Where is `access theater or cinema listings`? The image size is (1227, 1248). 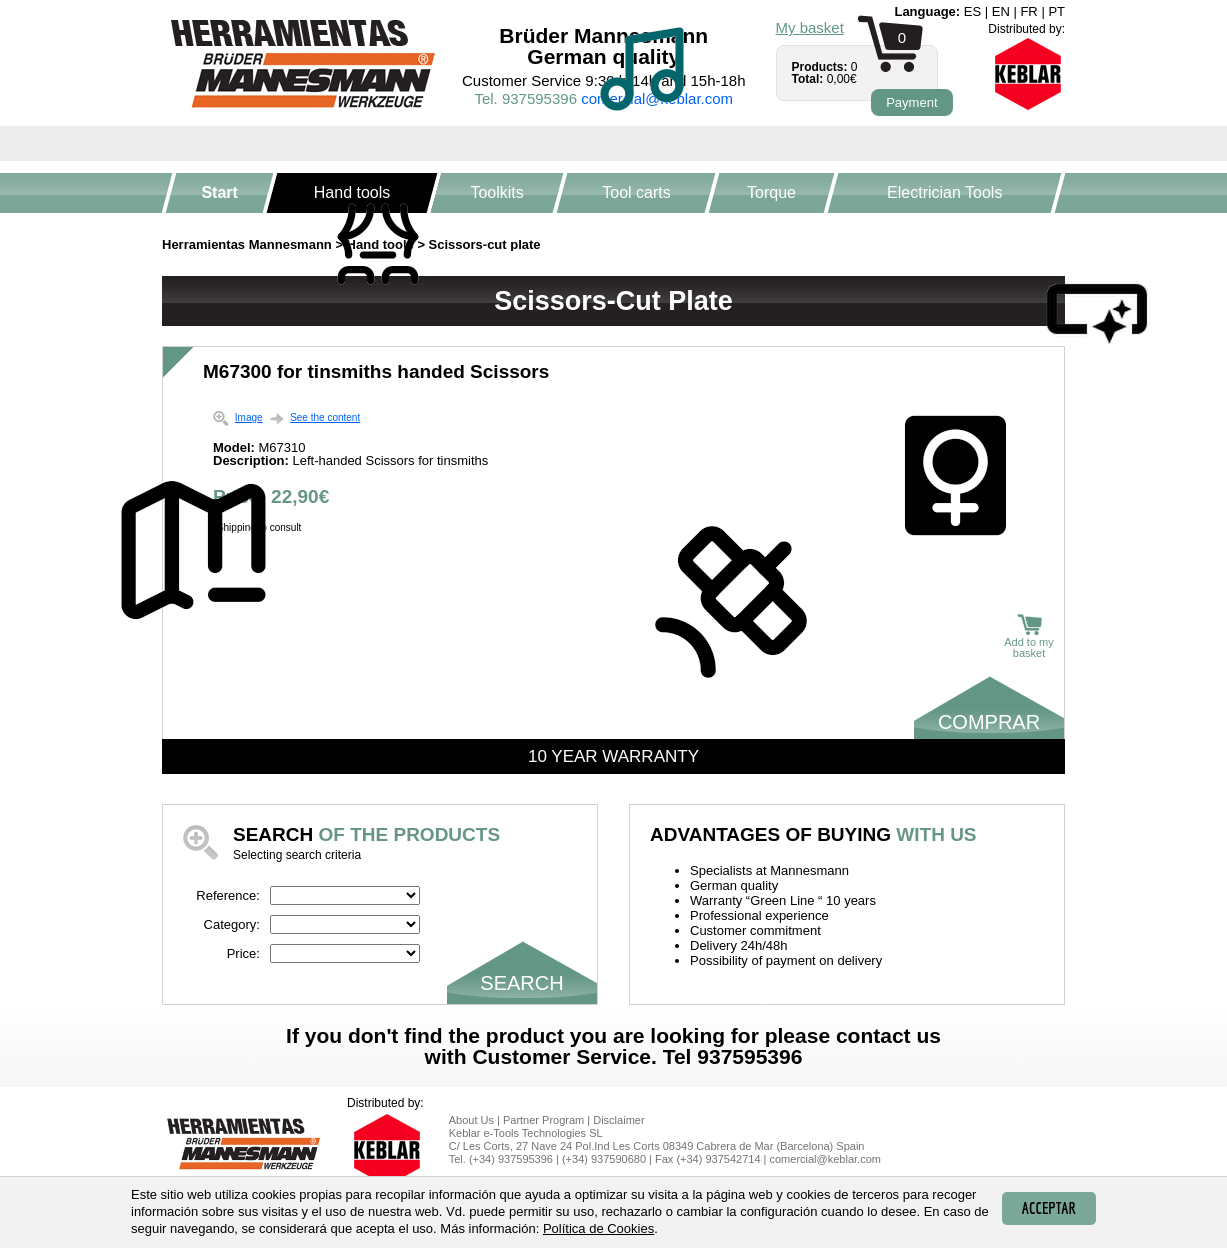
access theater or cinema listings is located at coordinates (378, 244).